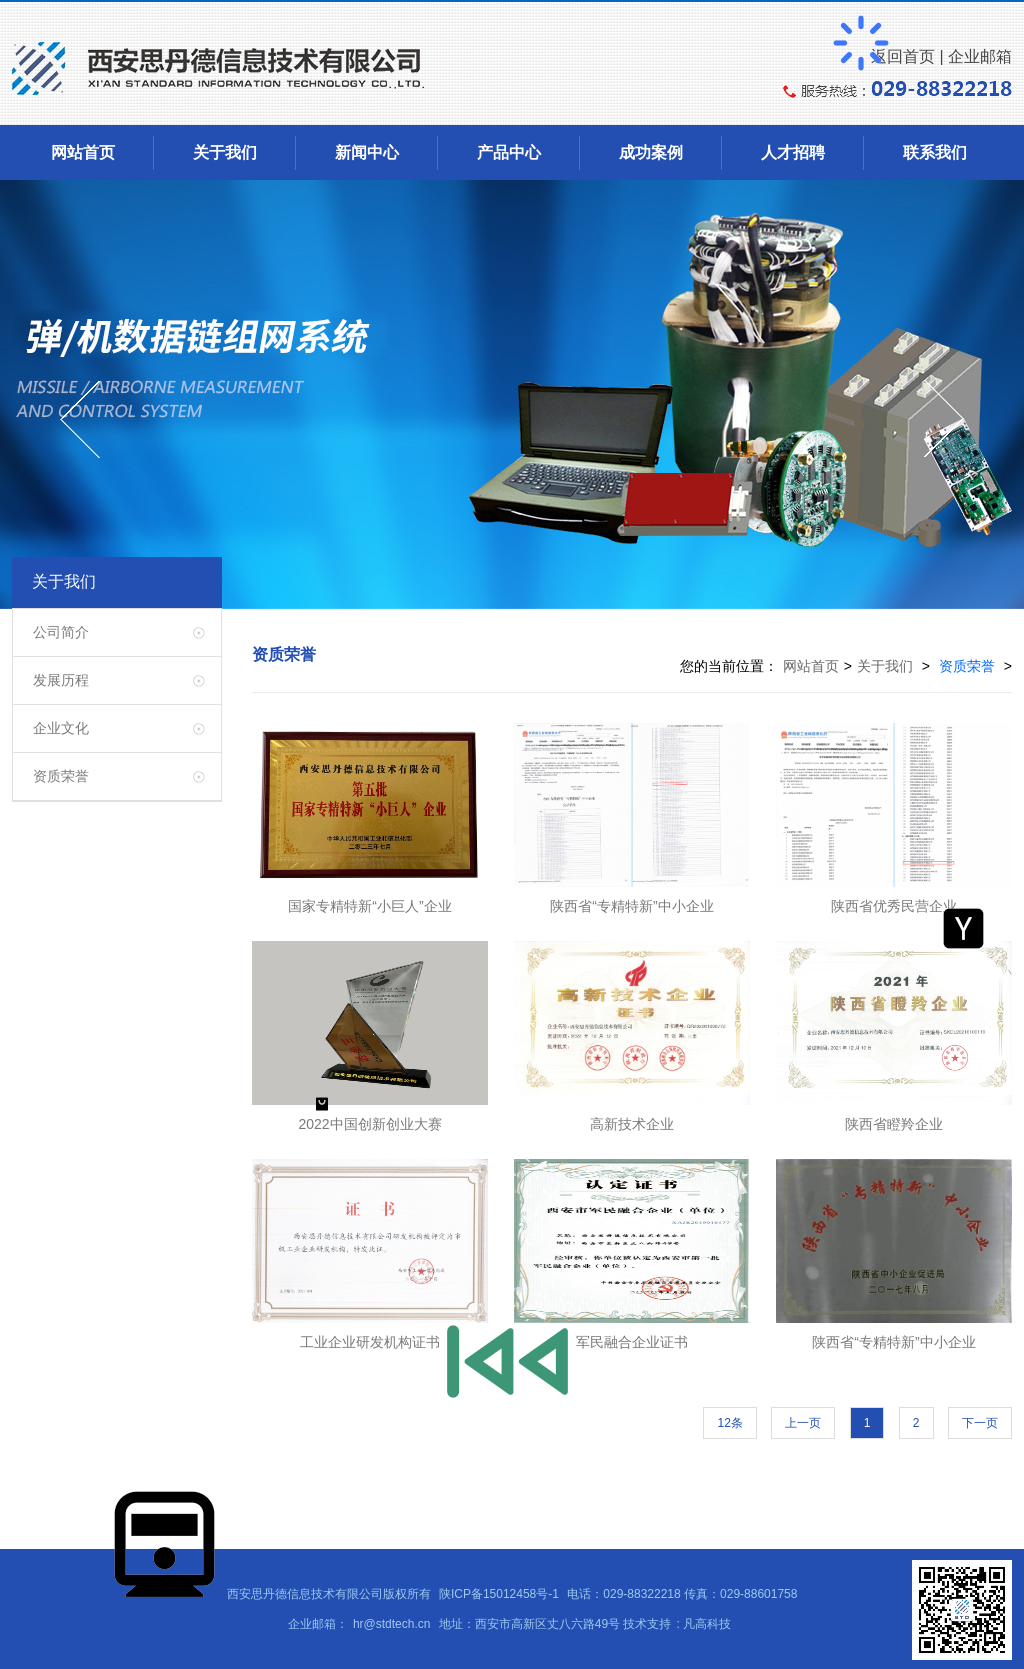  What do you see at coordinates (963, 928) in the screenshot?
I see `open hacker news` at bounding box center [963, 928].